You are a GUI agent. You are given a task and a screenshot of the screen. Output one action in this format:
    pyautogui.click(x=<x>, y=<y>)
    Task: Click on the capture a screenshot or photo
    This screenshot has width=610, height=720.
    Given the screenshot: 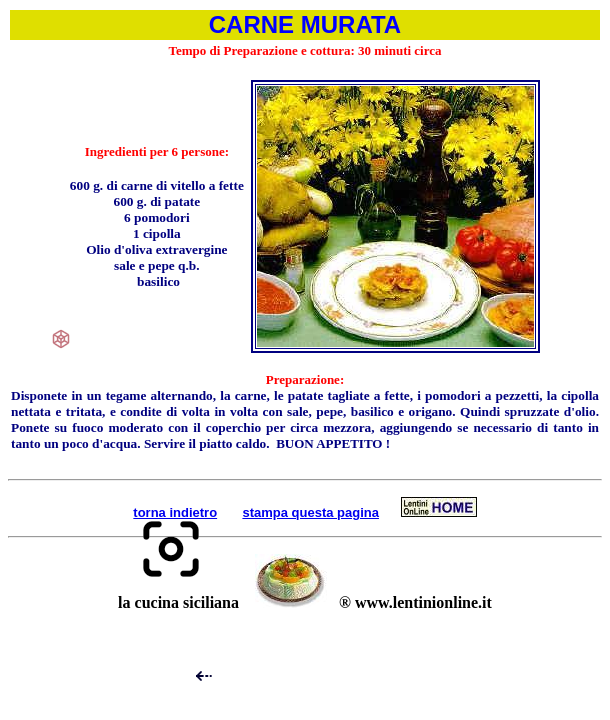 What is the action you would take?
    pyautogui.click(x=171, y=549)
    